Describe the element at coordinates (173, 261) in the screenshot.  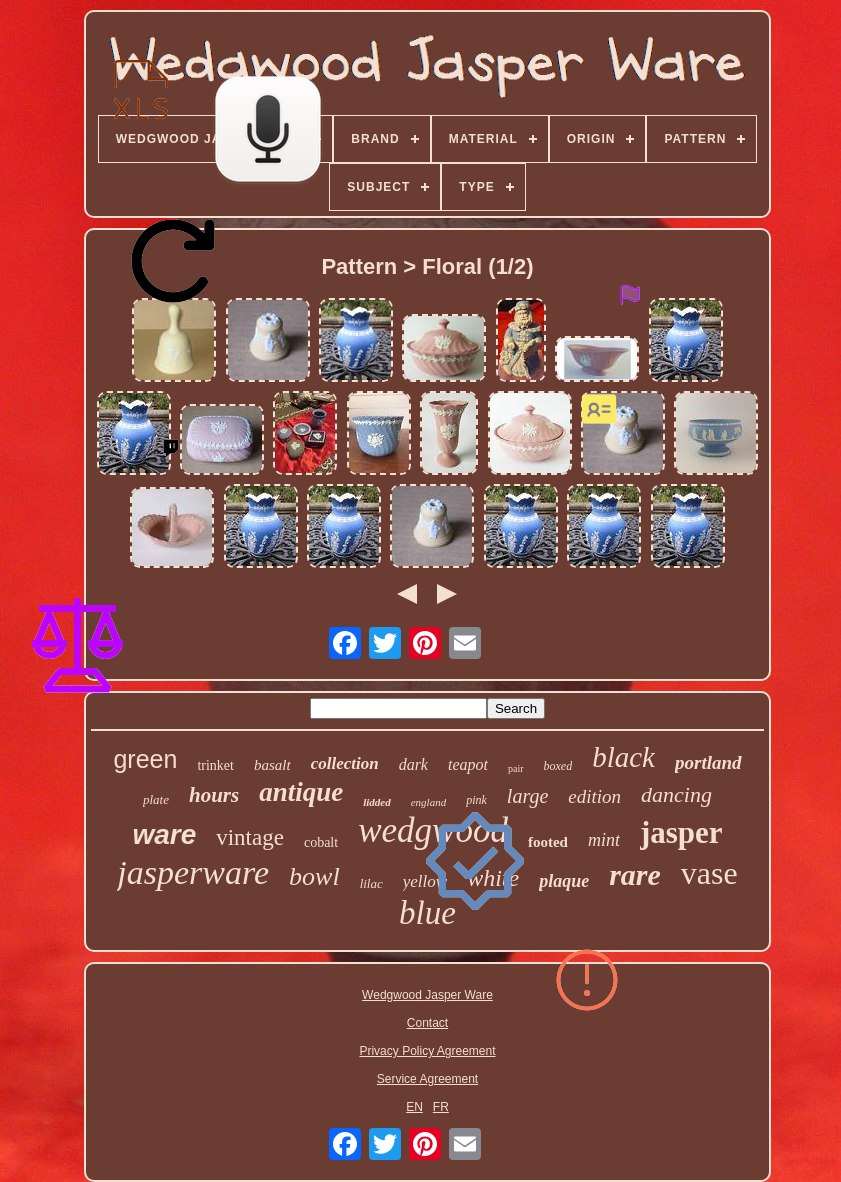
I see `redo the last undone action` at that location.